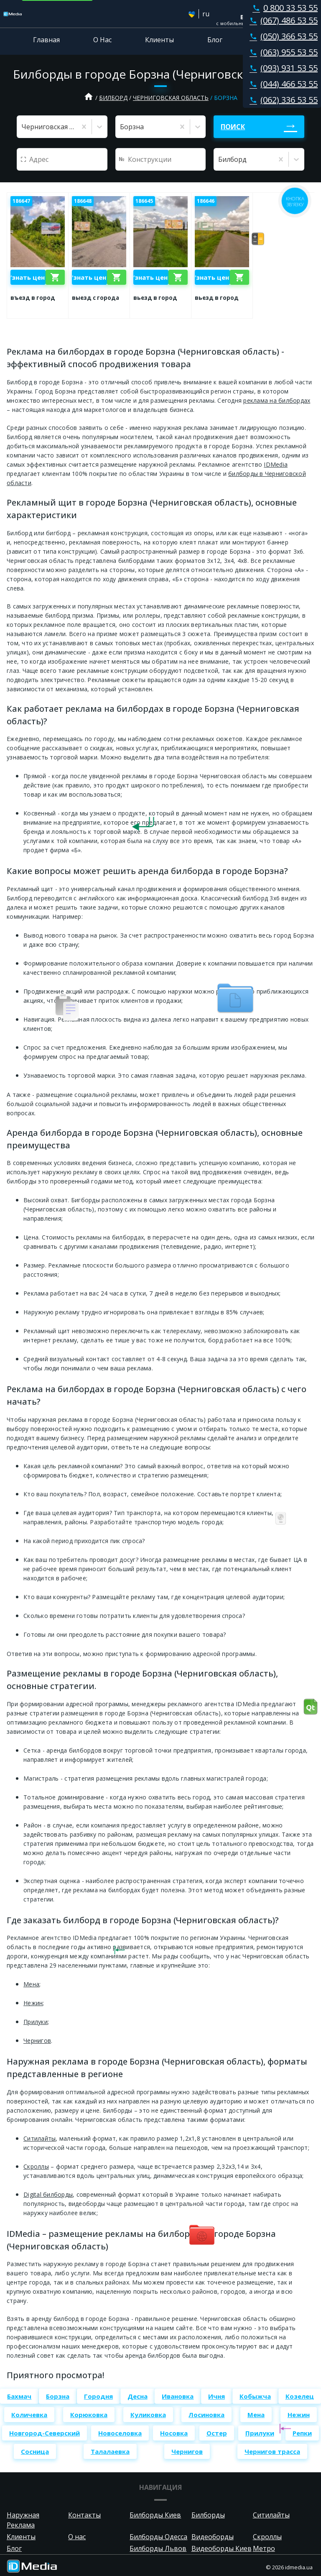  Describe the element at coordinates (258, 239) in the screenshot. I see `open the calculator app` at that location.